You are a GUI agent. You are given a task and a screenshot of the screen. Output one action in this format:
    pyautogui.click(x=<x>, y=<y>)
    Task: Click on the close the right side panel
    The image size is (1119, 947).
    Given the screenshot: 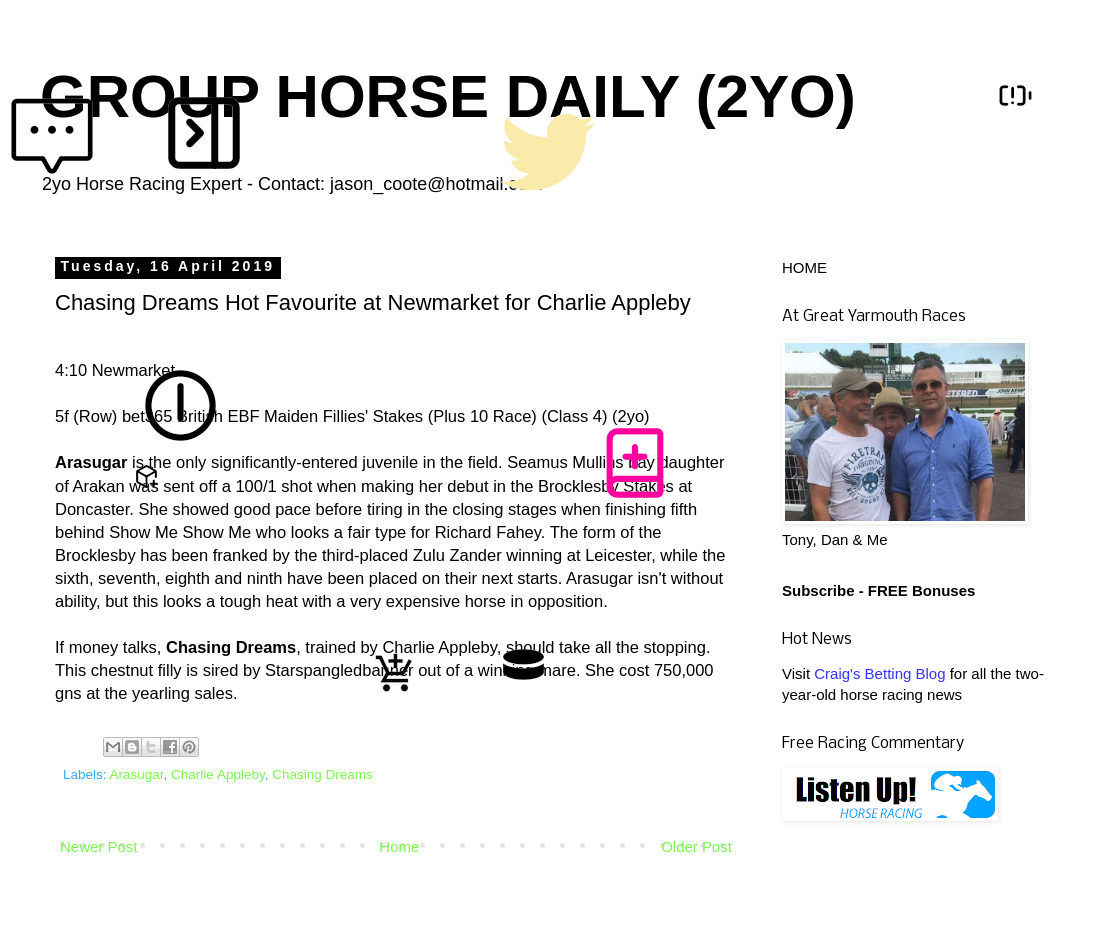 What is the action you would take?
    pyautogui.click(x=204, y=133)
    